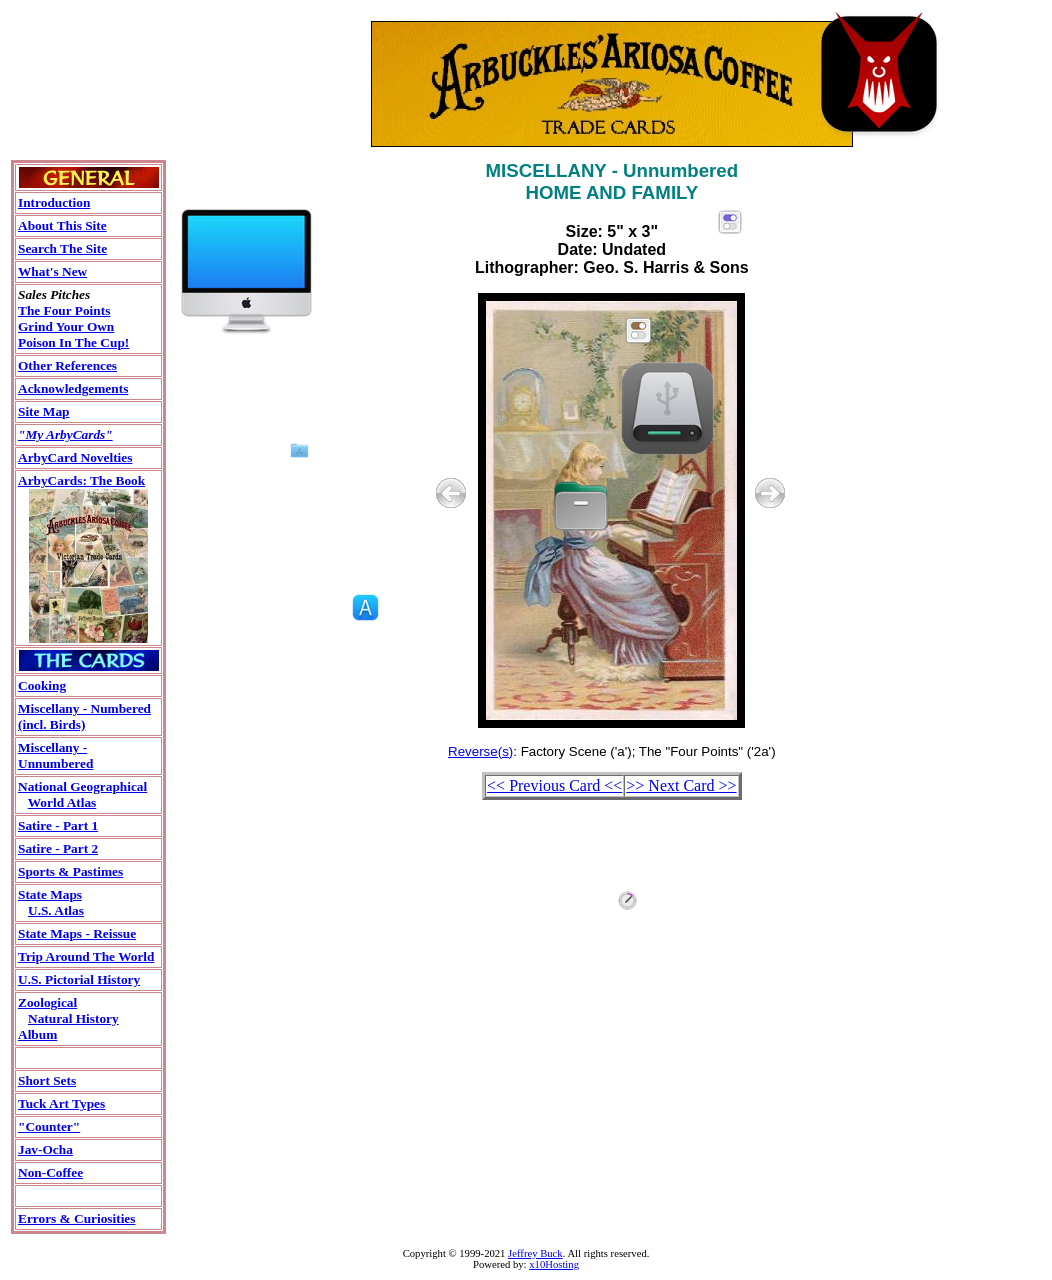  I want to click on open gnome tweaks application, so click(638, 330).